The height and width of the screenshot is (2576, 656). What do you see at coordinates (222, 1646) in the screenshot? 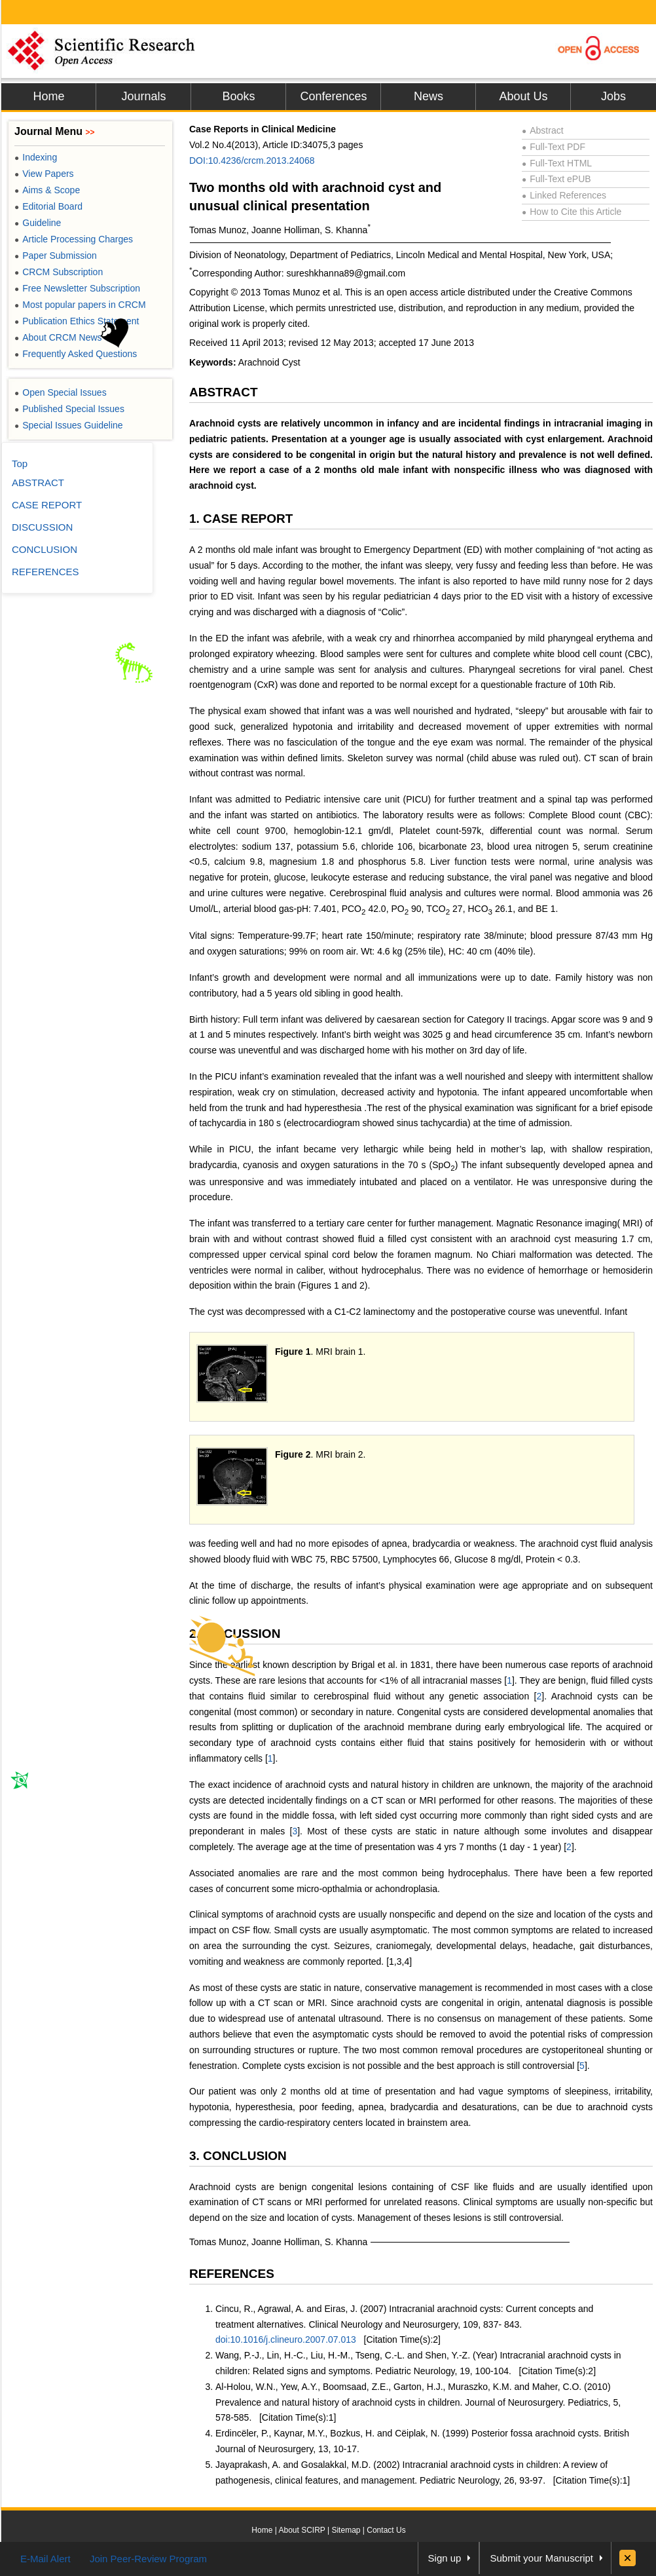
I see `play boulder dash or similar arcade game` at bounding box center [222, 1646].